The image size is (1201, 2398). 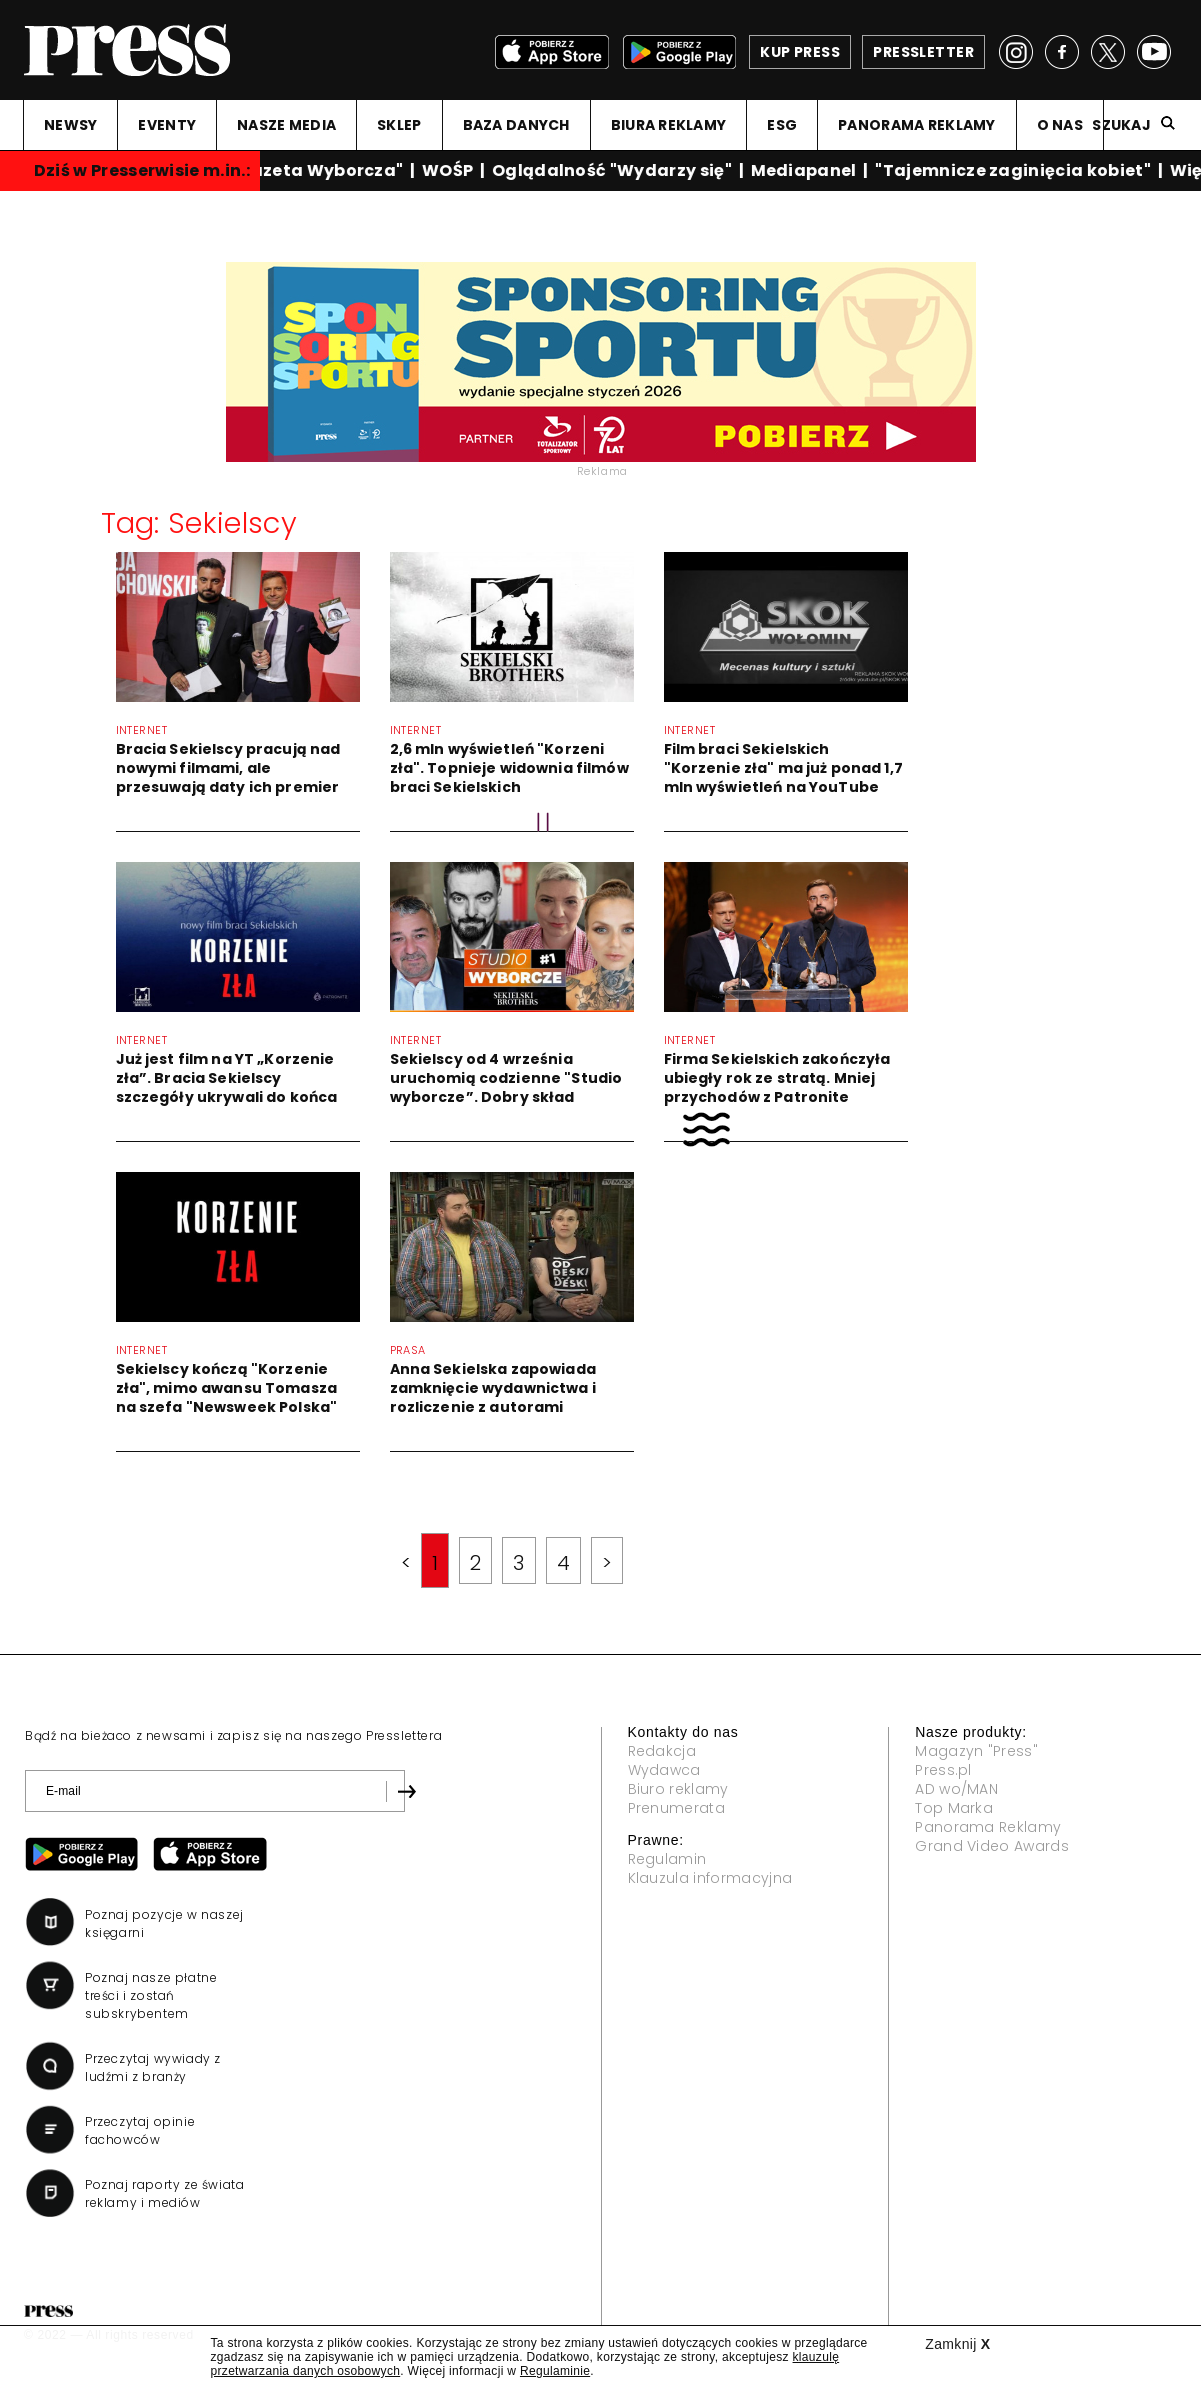 I want to click on pause media playback, so click(x=543, y=822).